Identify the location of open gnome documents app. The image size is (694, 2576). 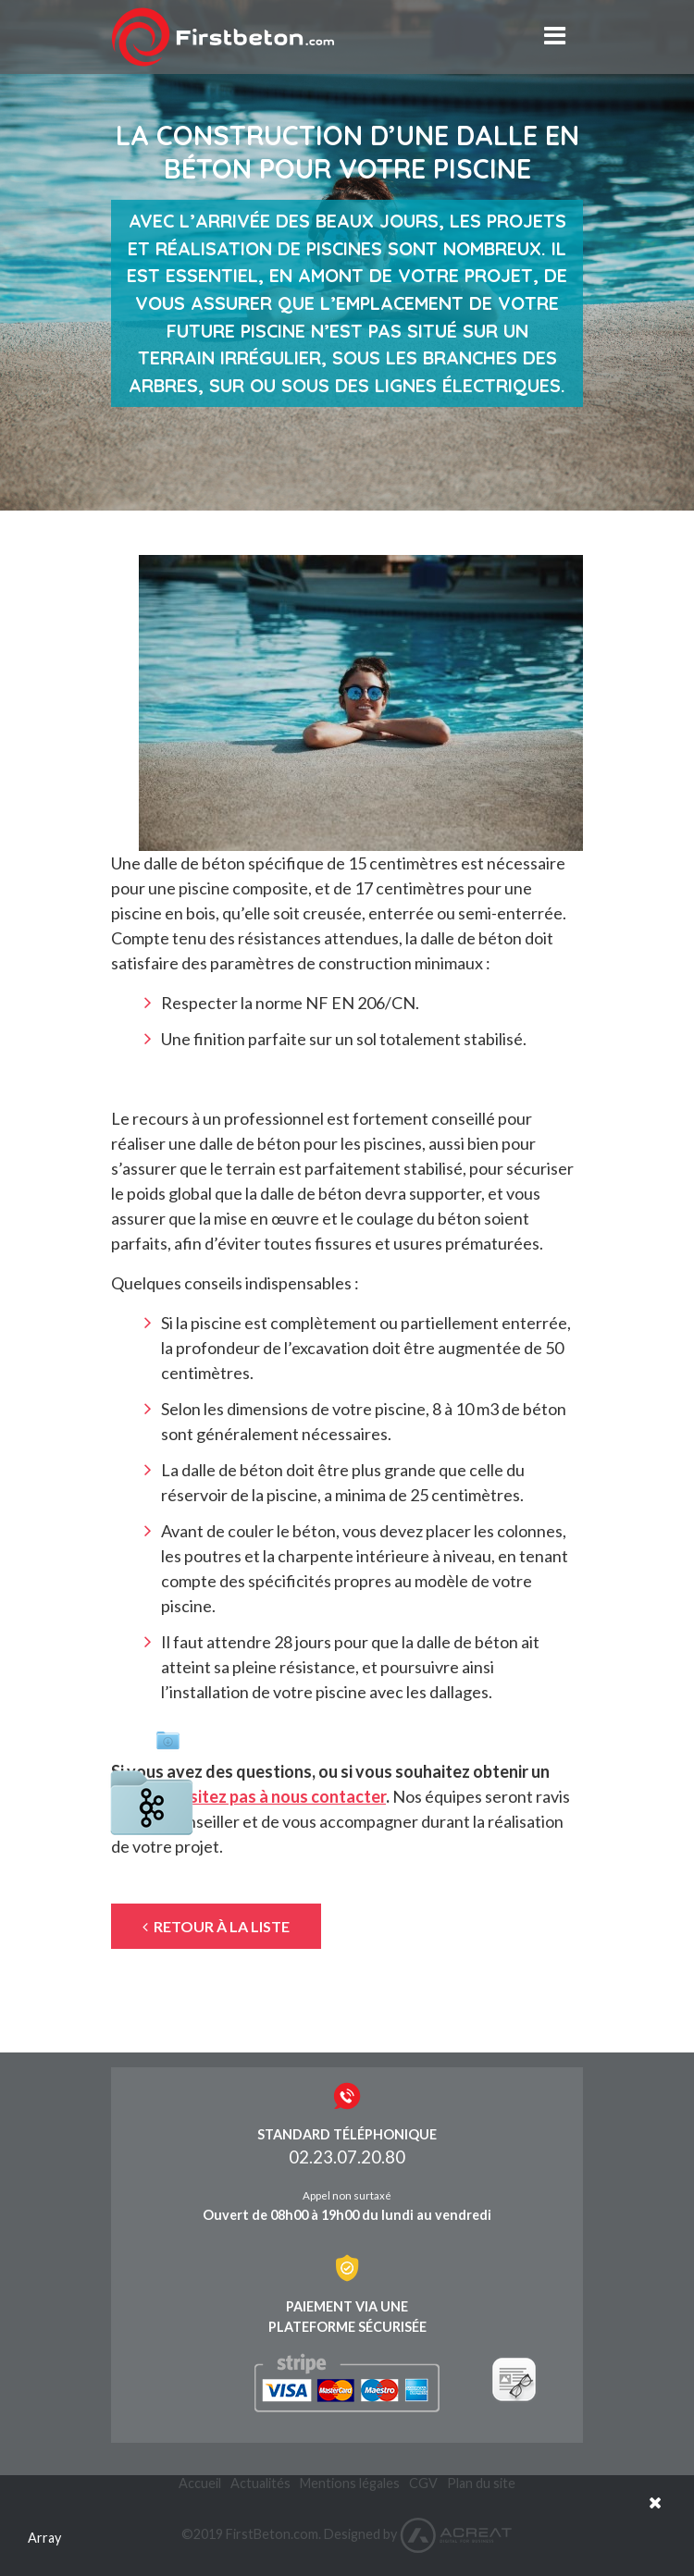
(514, 2379).